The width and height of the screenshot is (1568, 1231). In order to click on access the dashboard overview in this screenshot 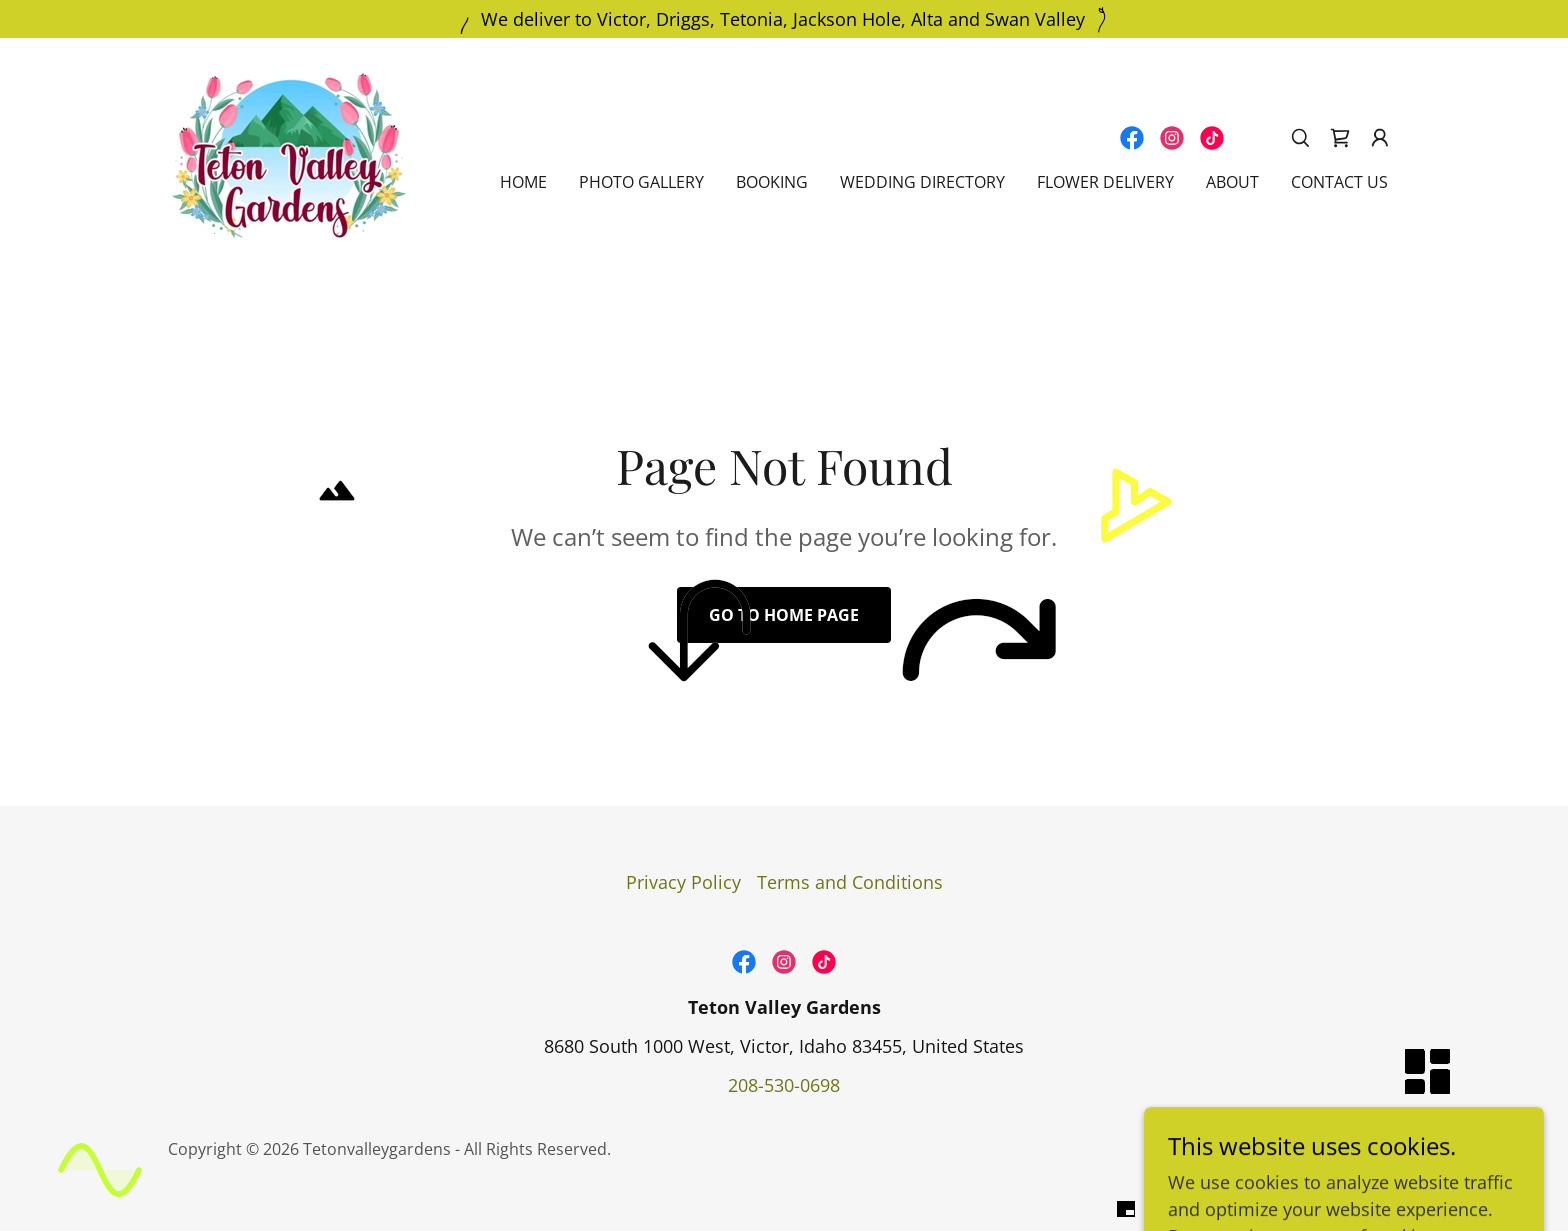, I will do `click(1427, 1071)`.